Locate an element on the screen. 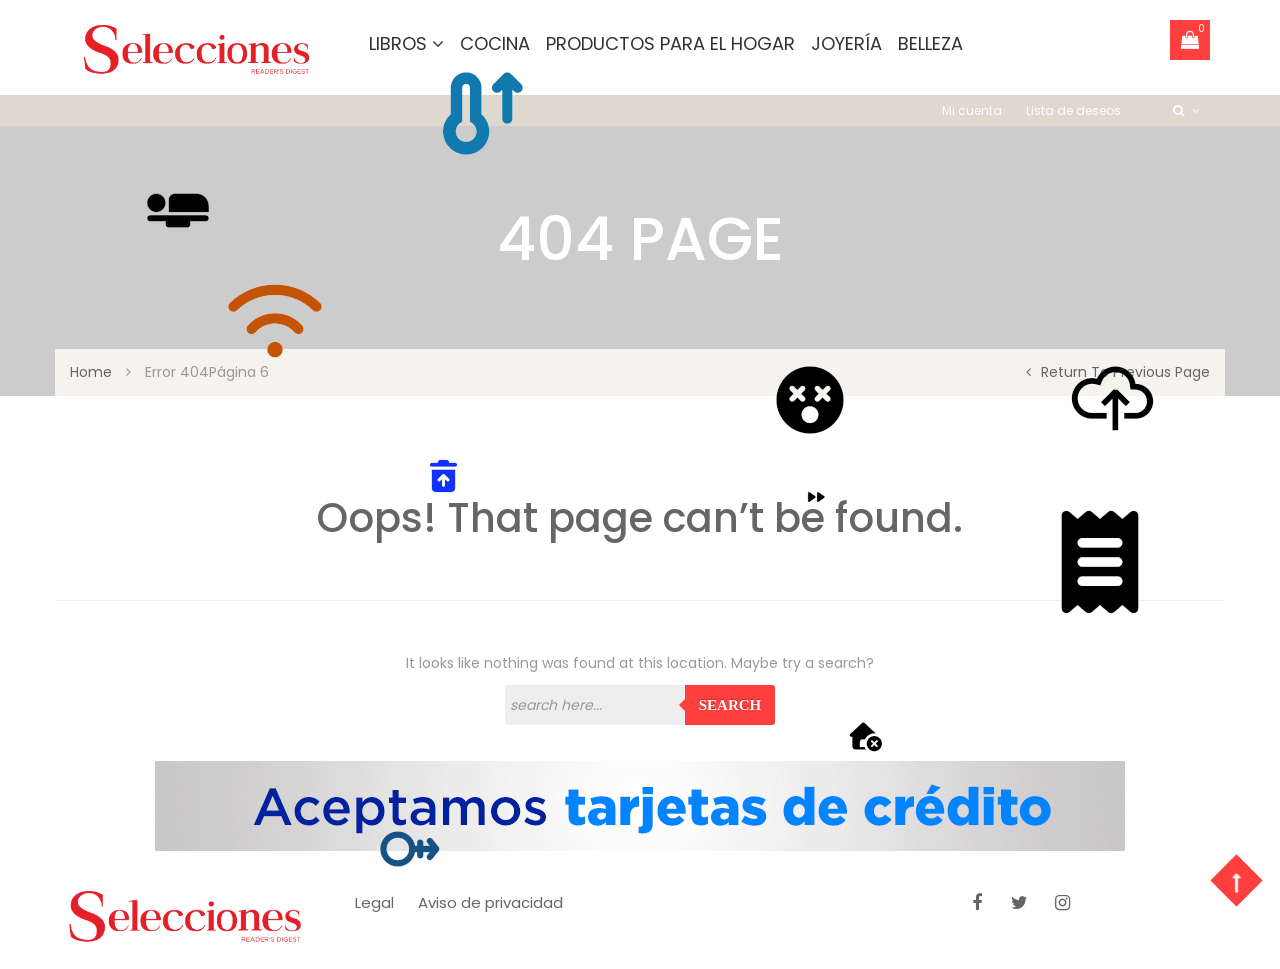  remove a saved home address is located at coordinates (865, 736).